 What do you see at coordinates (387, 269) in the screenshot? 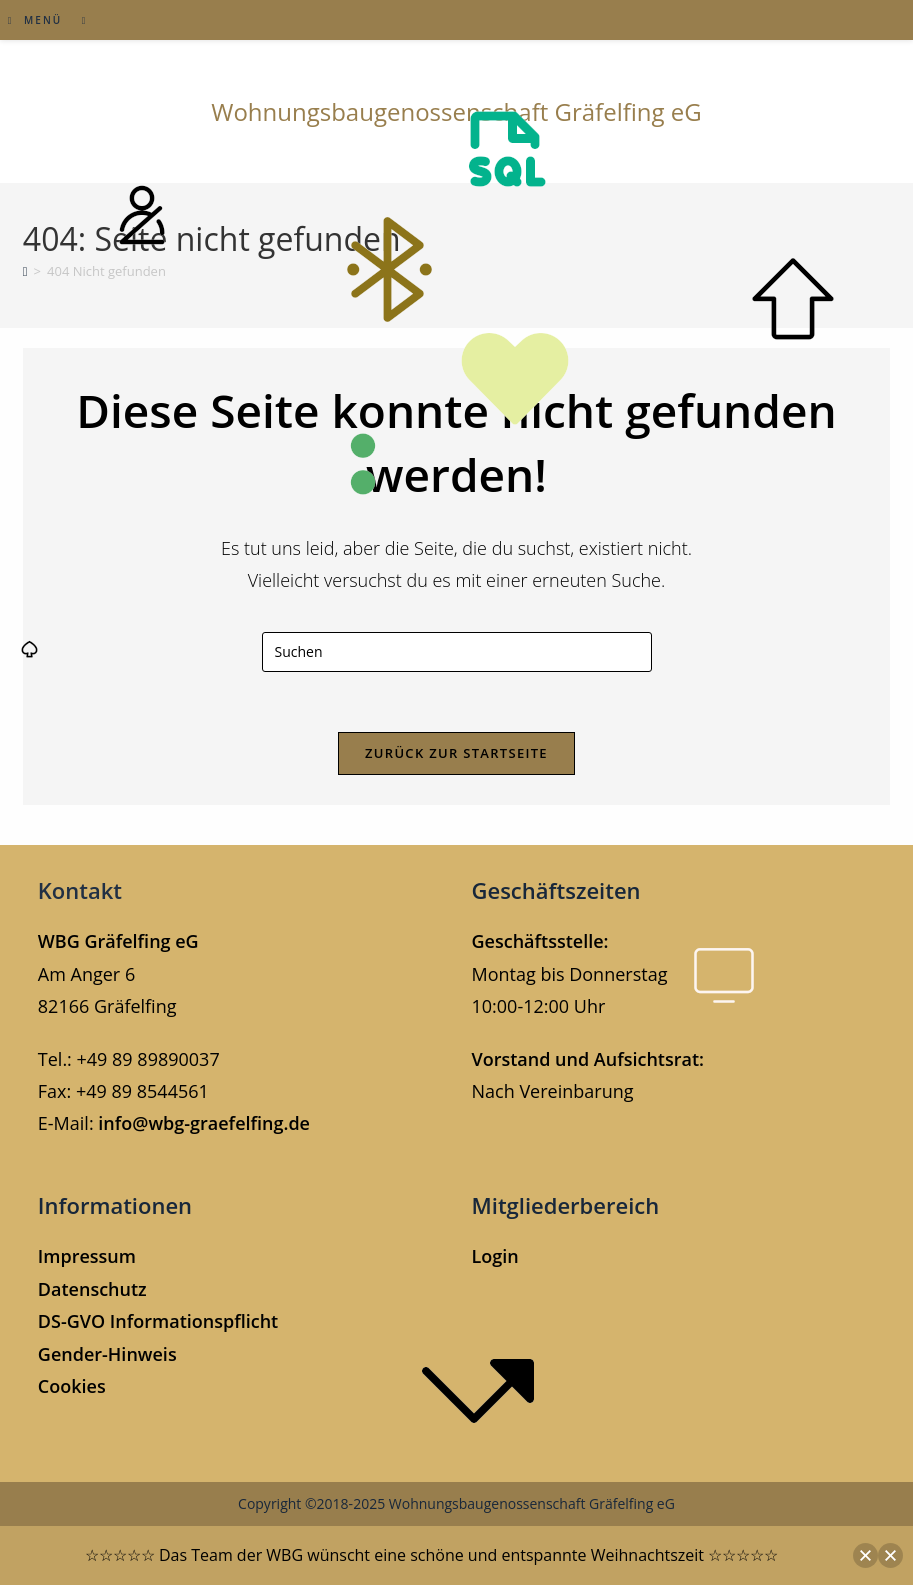
I see `indicates an active bluetooth connection` at bounding box center [387, 269].